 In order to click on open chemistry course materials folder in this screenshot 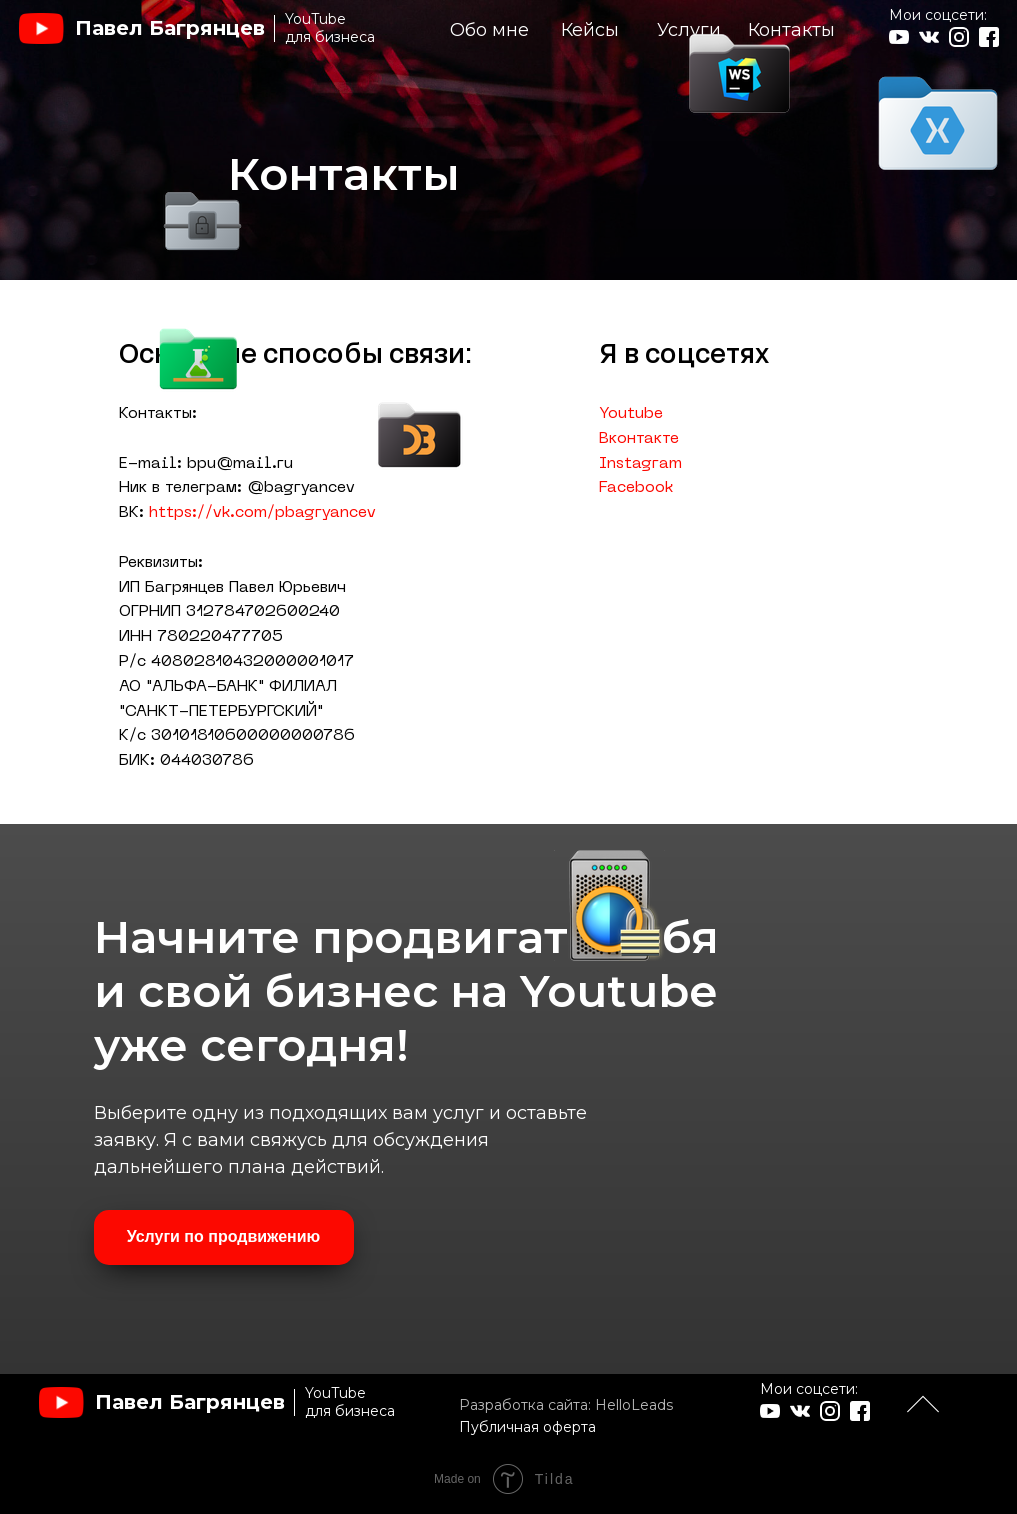, I will do `click(198, 361)`.